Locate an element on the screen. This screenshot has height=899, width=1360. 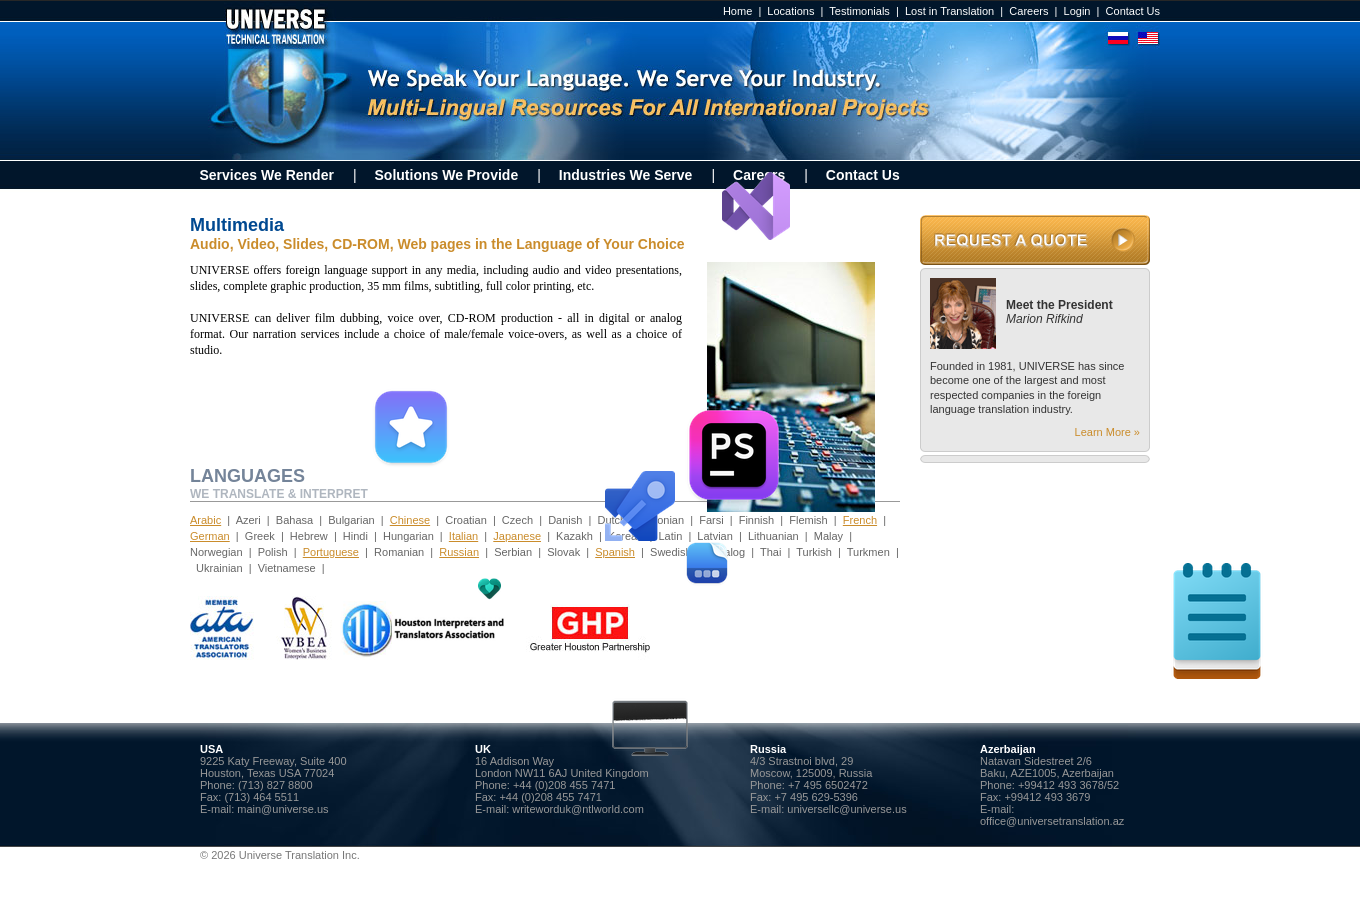
access TV or display settings is located at coordinates (650, 725).